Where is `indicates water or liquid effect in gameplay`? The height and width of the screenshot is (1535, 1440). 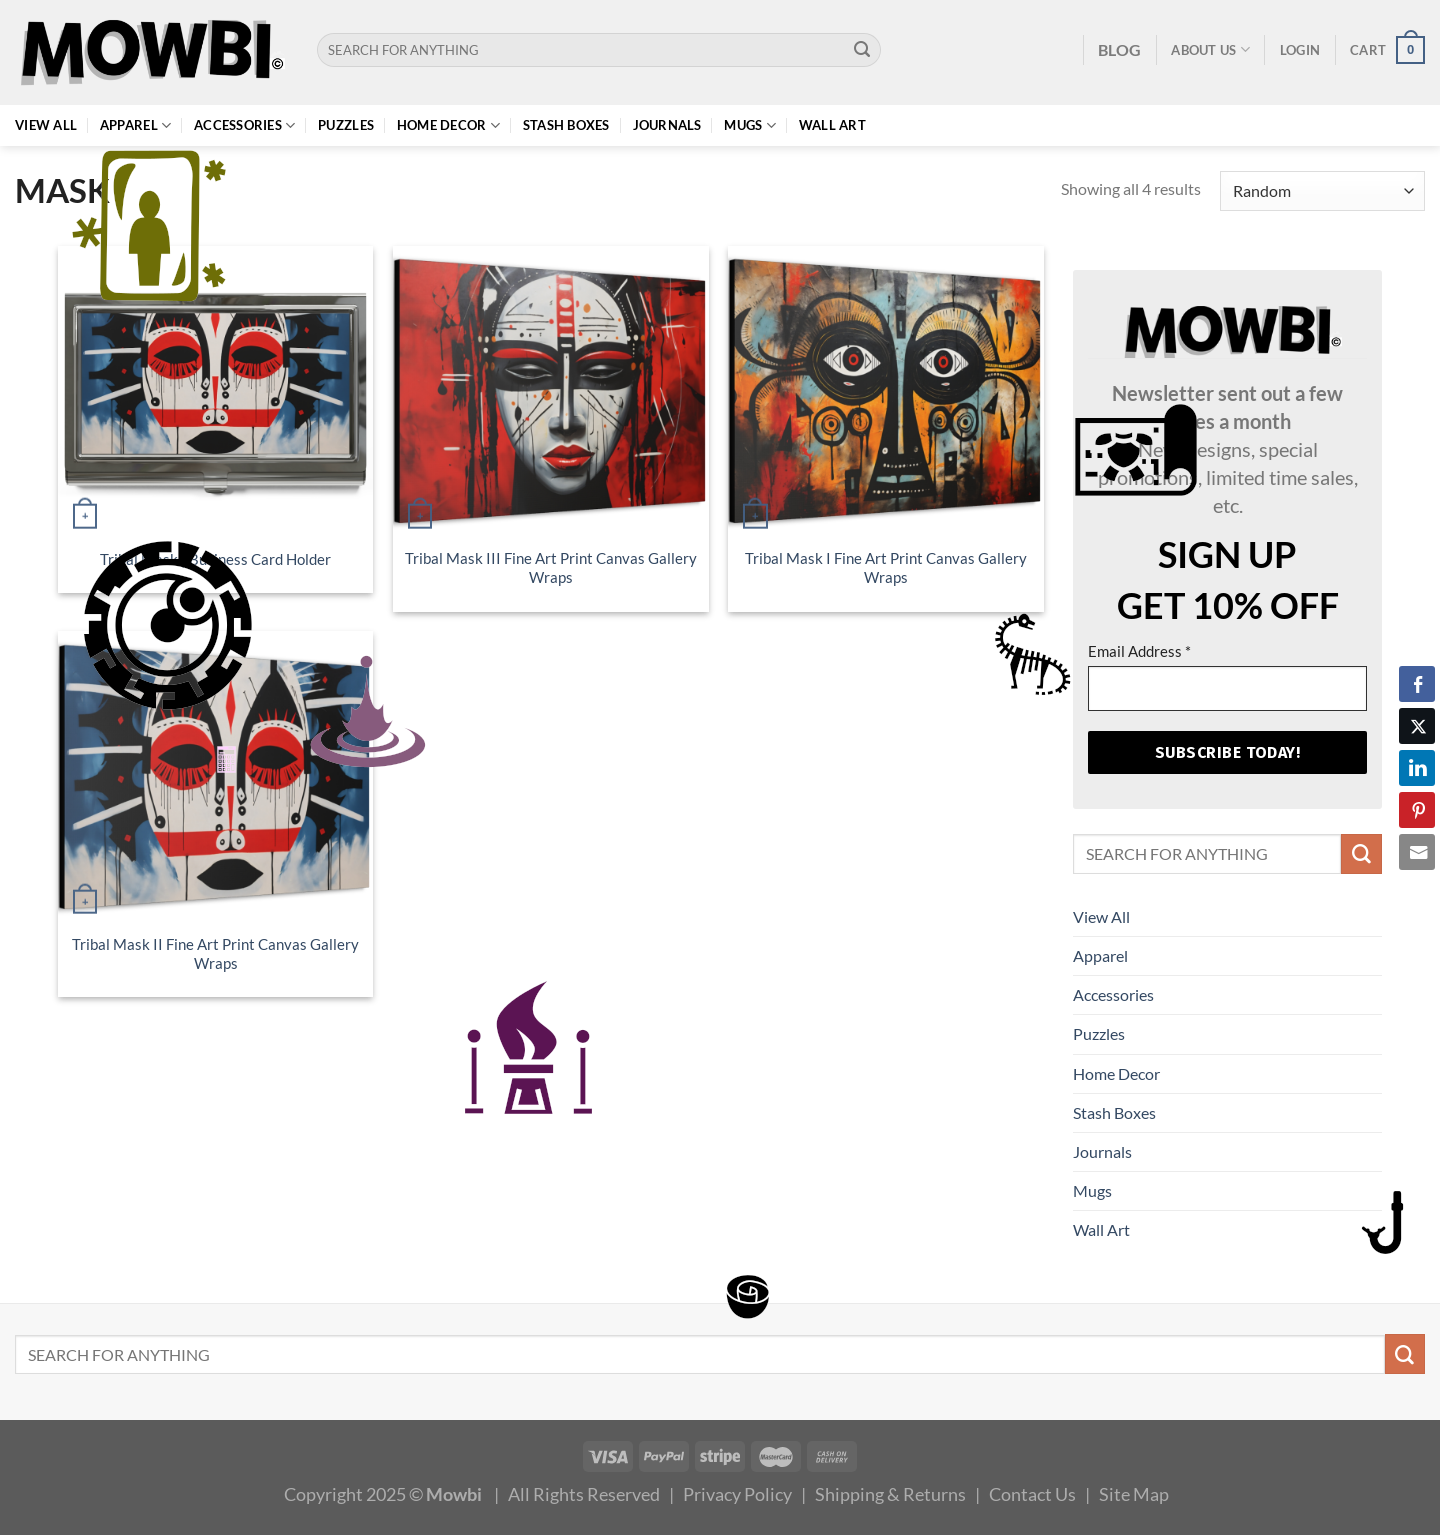
indicates water or liquid effect in gameplay is located at coordinates (368, 713).